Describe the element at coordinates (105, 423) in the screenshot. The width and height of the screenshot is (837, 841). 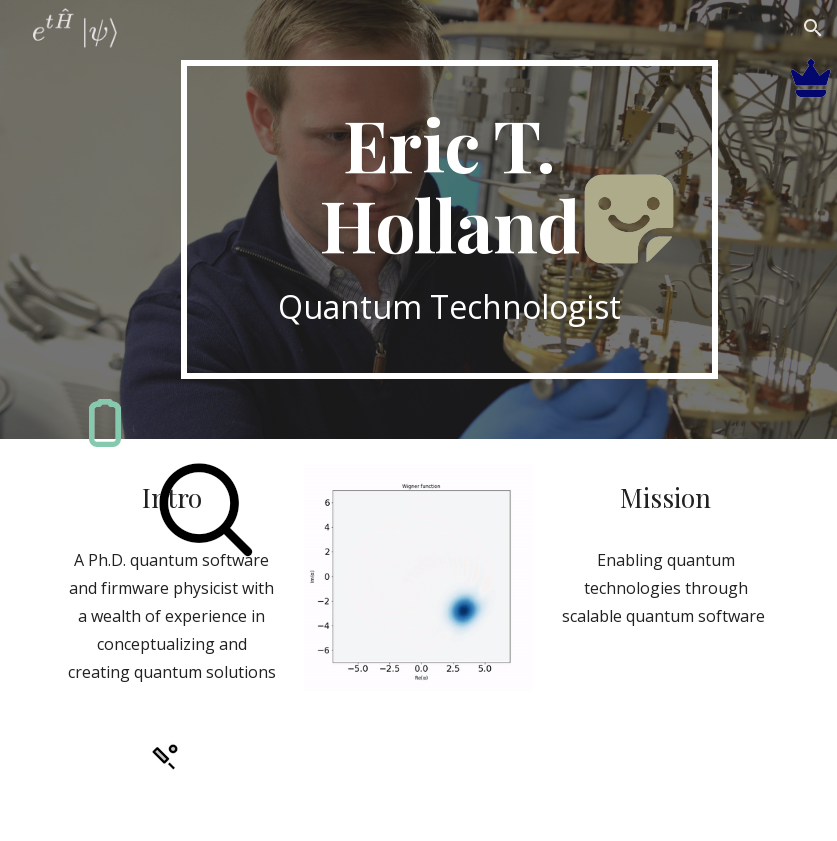
I see `indicates empty battery status` at that location.